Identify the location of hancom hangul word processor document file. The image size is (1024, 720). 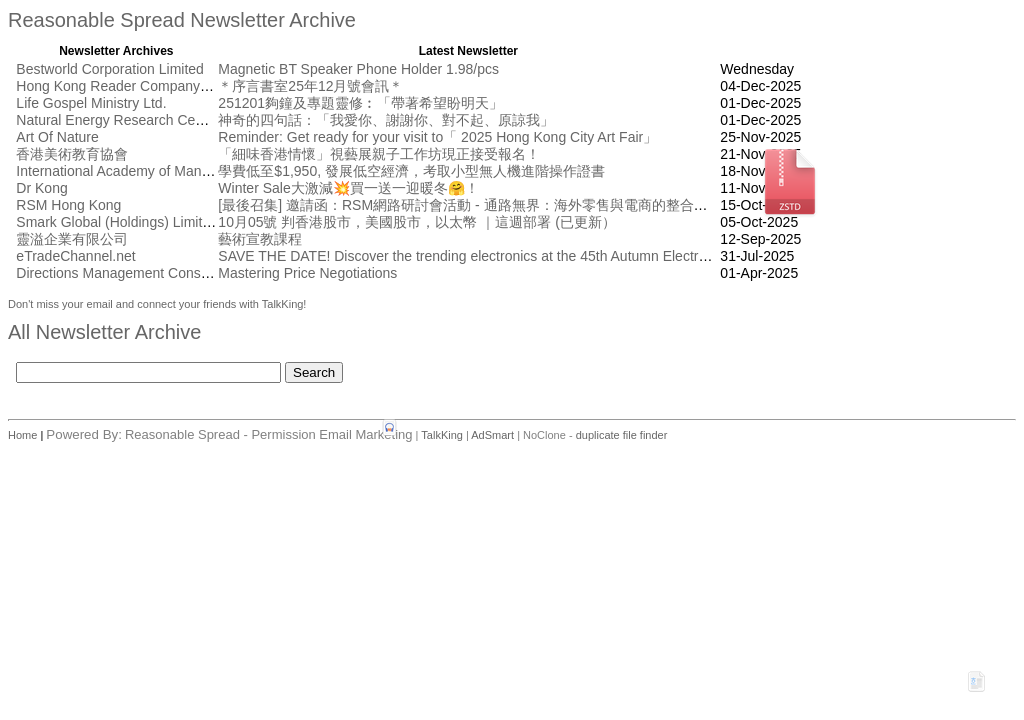
(976, 681).